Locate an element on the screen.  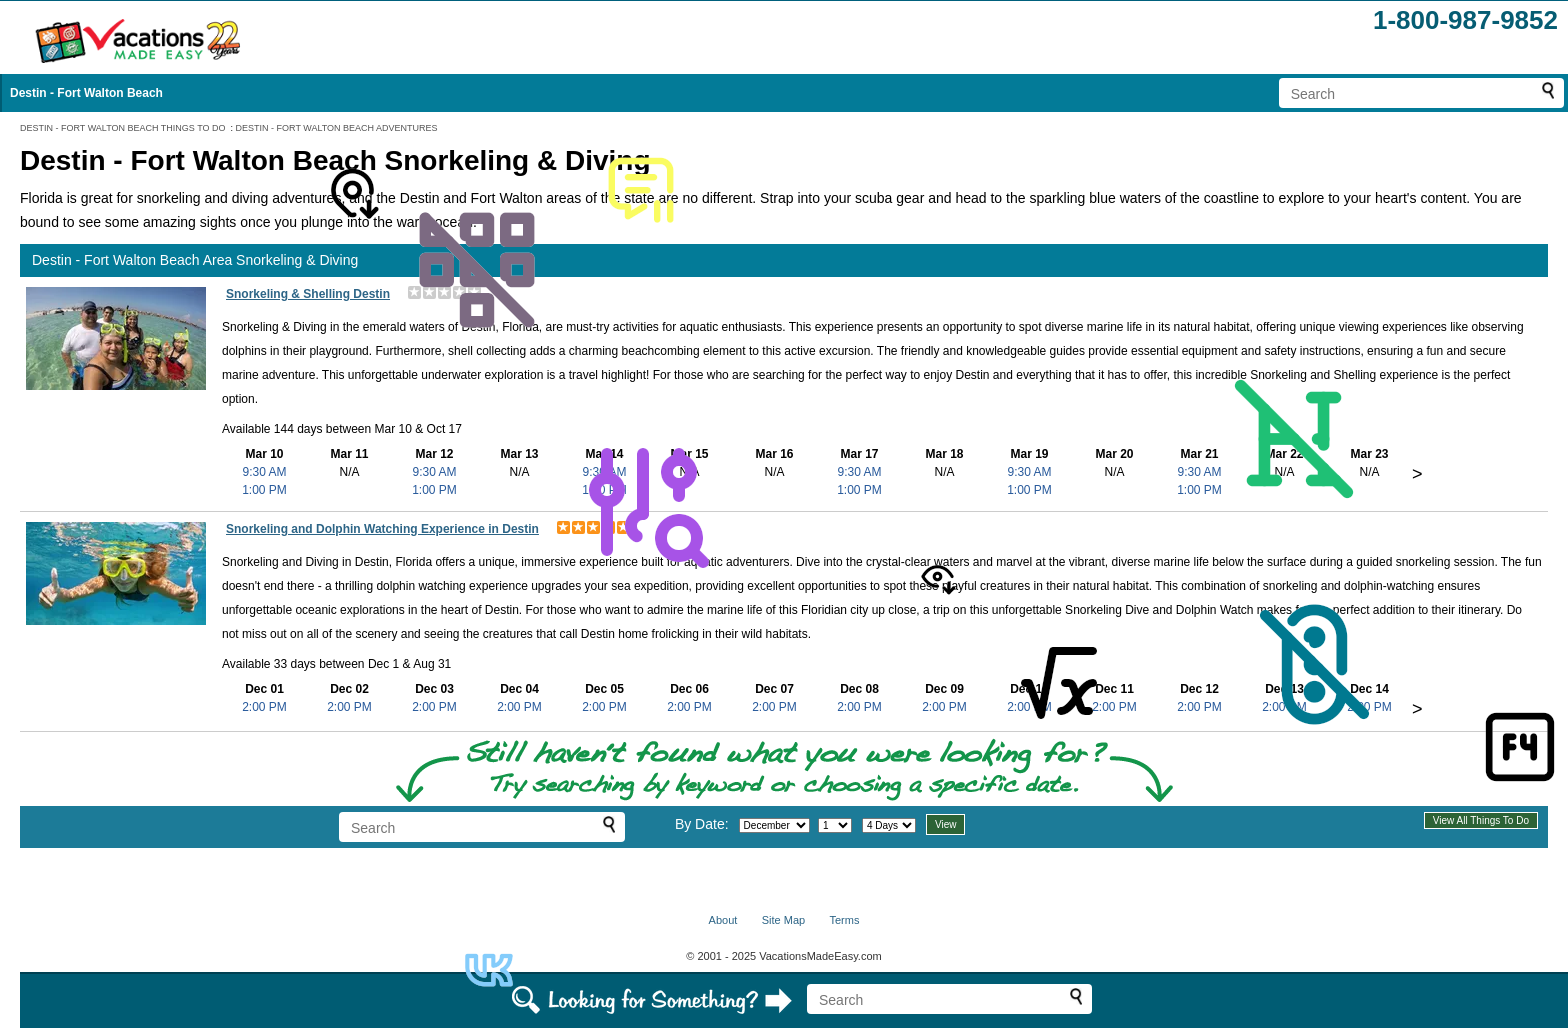
press F4 keyboard shortcut is located at coordinates (1520, 747).